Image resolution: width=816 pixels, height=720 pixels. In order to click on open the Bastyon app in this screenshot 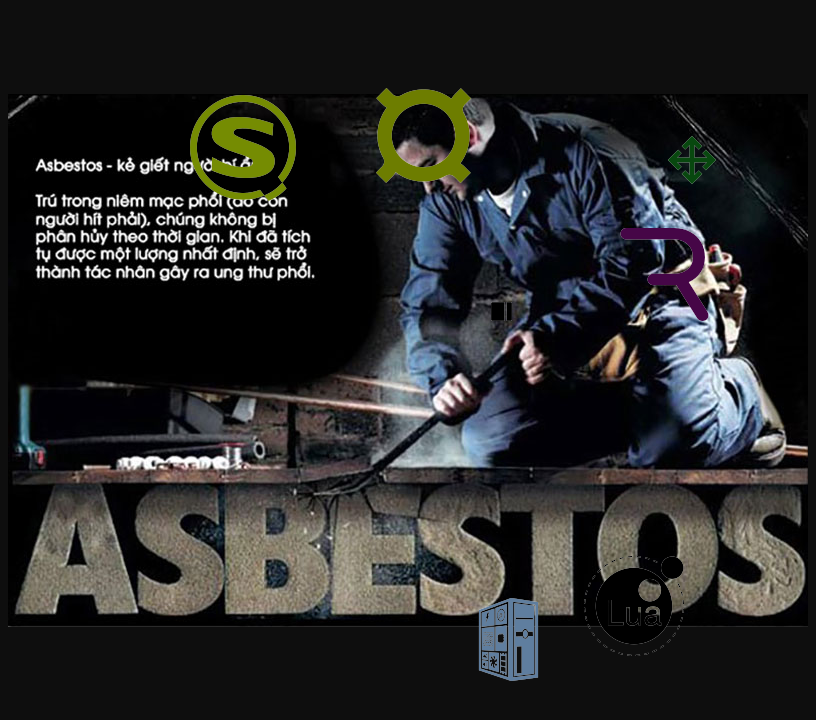, I will do `click(423, 135)`.